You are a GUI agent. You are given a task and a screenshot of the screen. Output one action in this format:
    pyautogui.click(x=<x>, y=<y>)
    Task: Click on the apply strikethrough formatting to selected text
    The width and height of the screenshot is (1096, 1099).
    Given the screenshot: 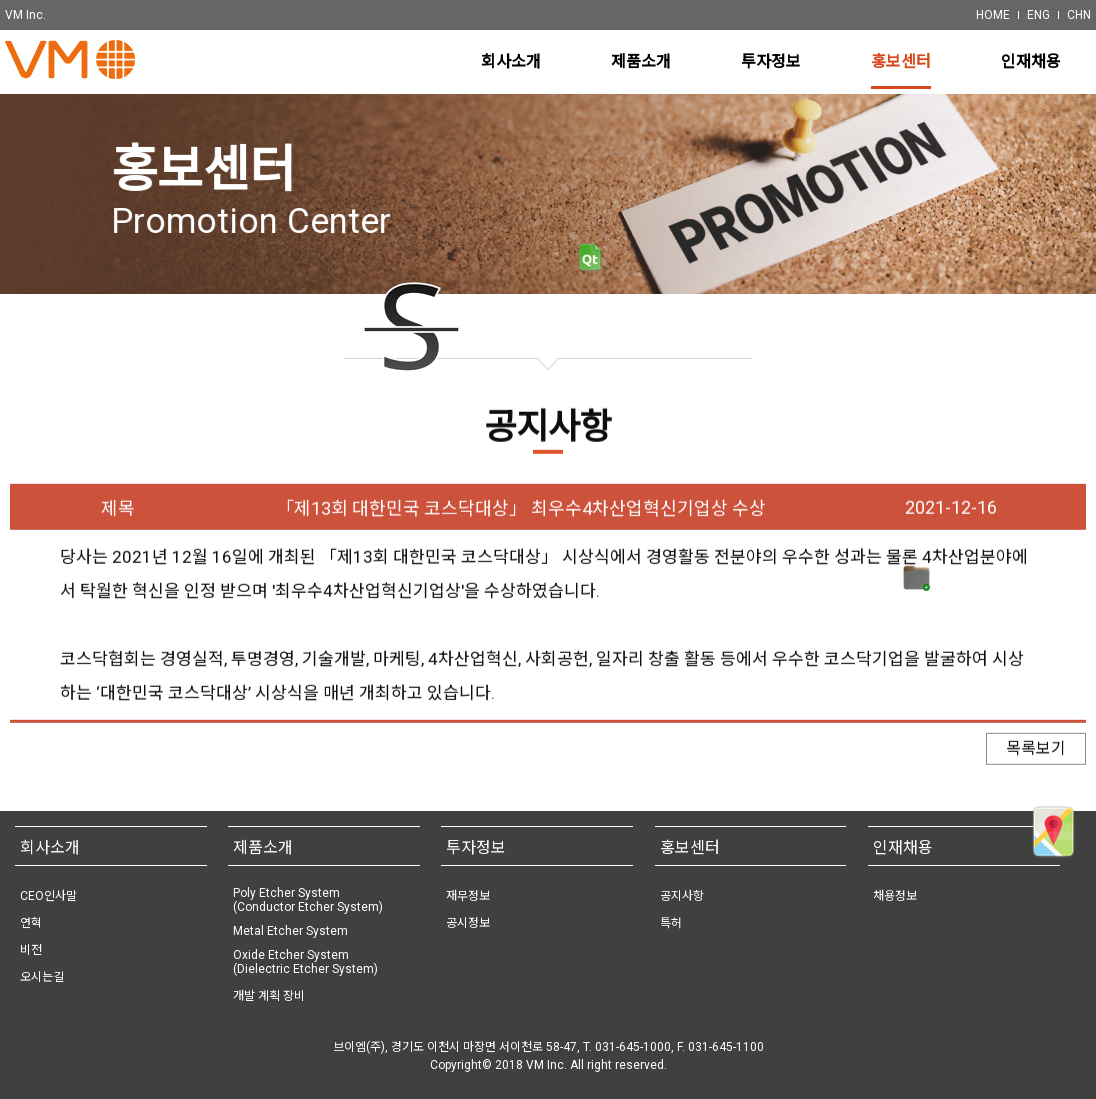 What is the action you would take?
    pyautogui.click(x=411, y=329)
    